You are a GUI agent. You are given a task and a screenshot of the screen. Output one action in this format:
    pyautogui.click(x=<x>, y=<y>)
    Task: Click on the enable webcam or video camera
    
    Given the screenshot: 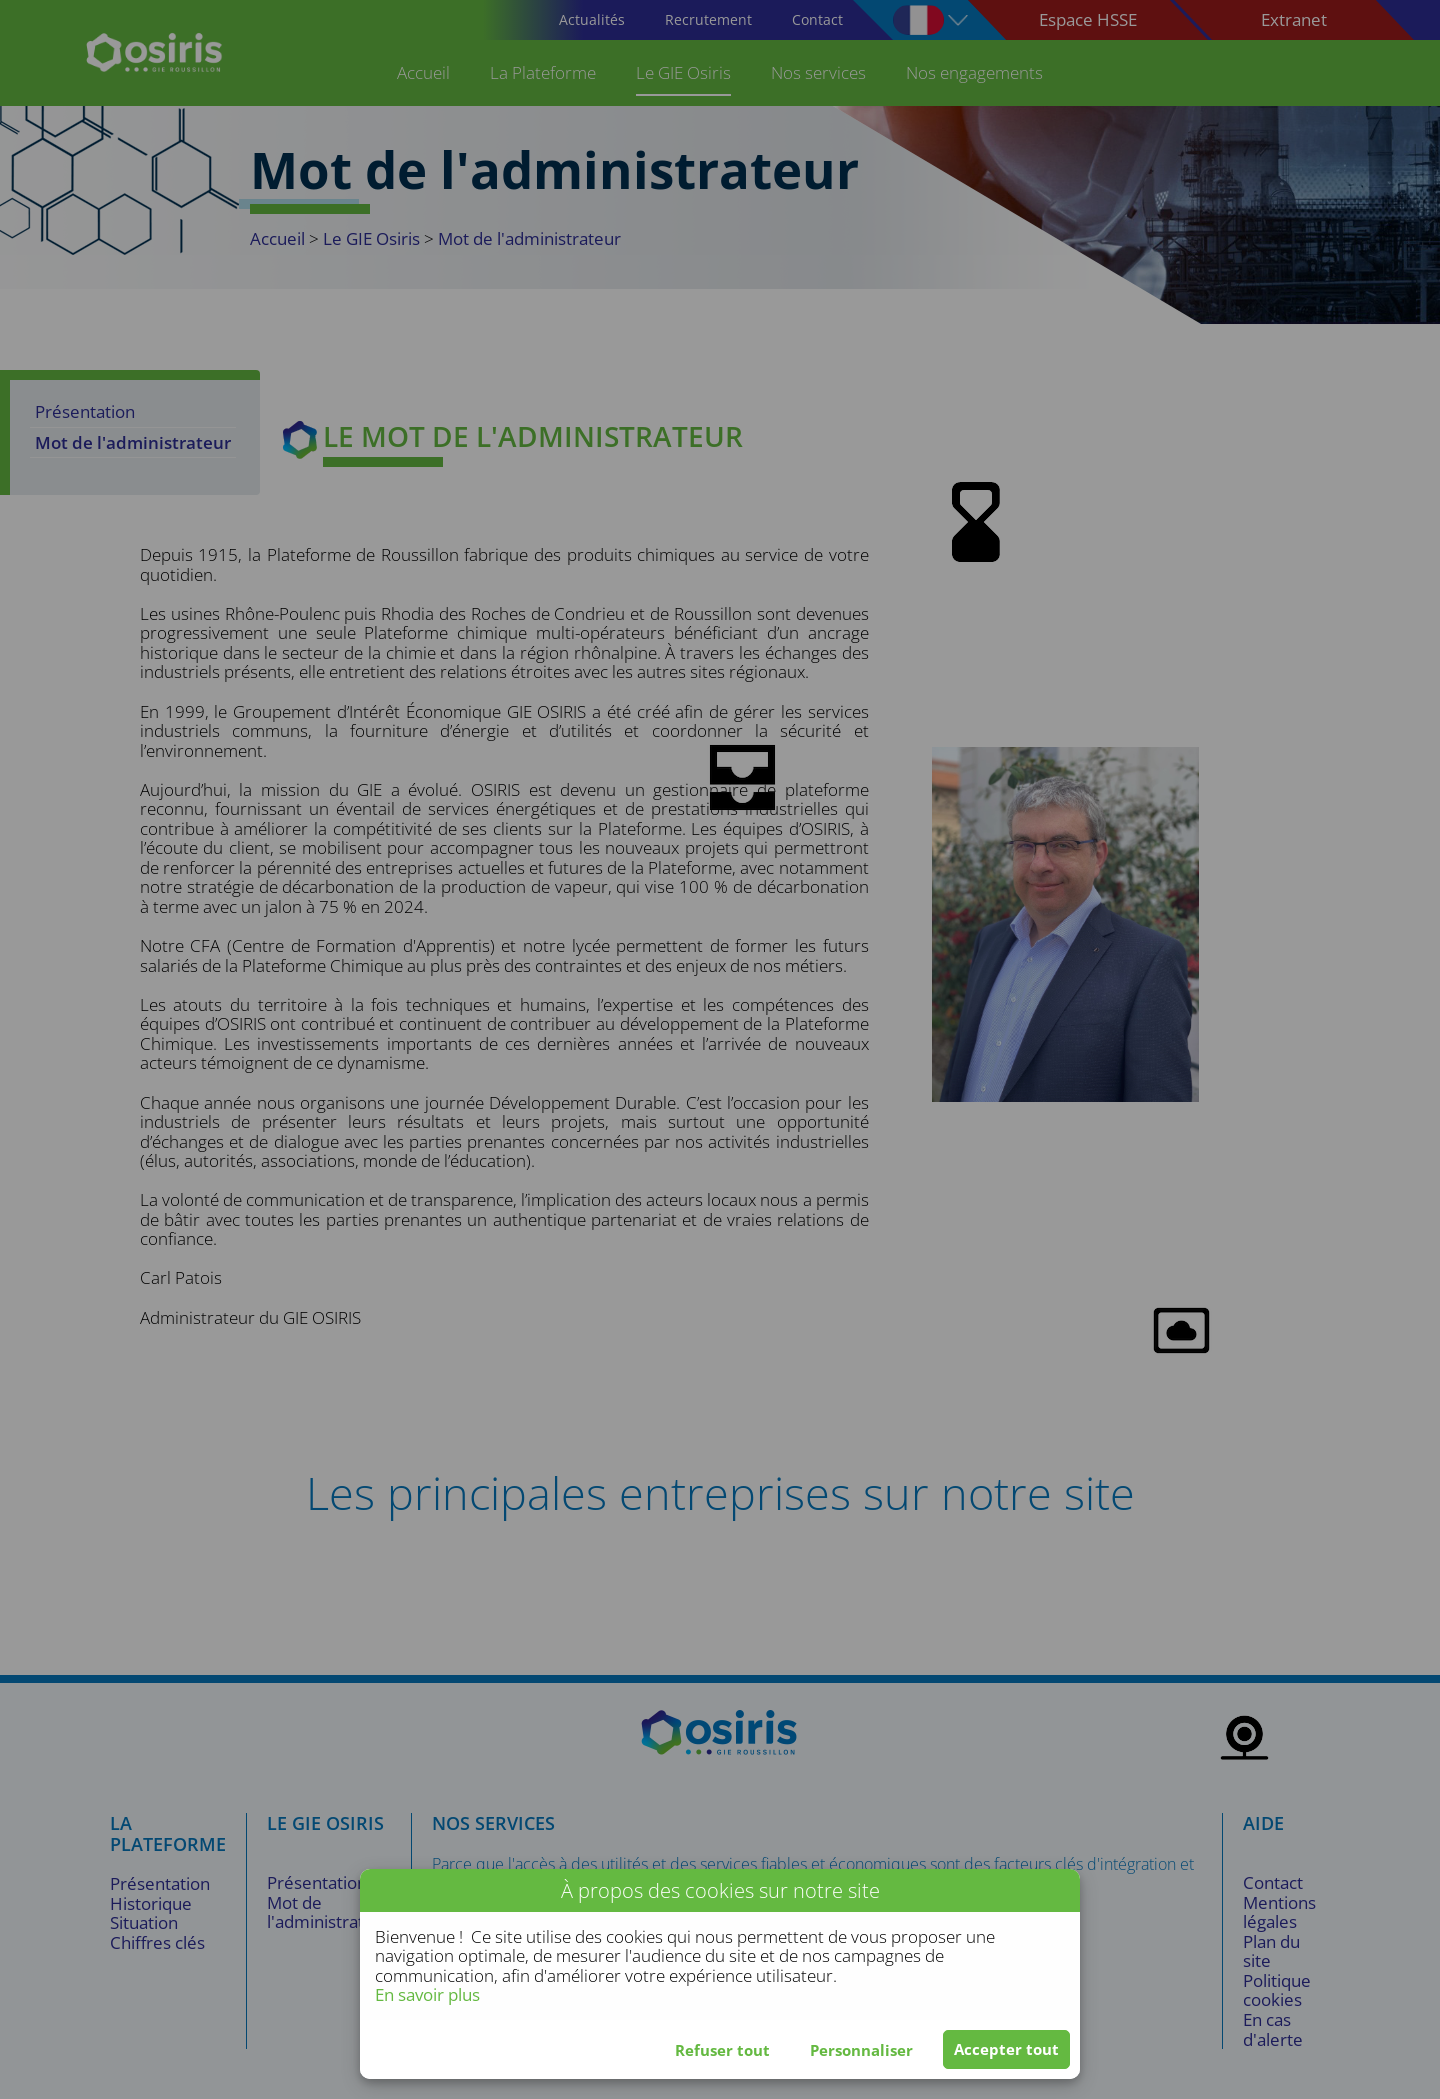 What is the action you would take?
    pyautogui.click(x=1244, y=1739)
    